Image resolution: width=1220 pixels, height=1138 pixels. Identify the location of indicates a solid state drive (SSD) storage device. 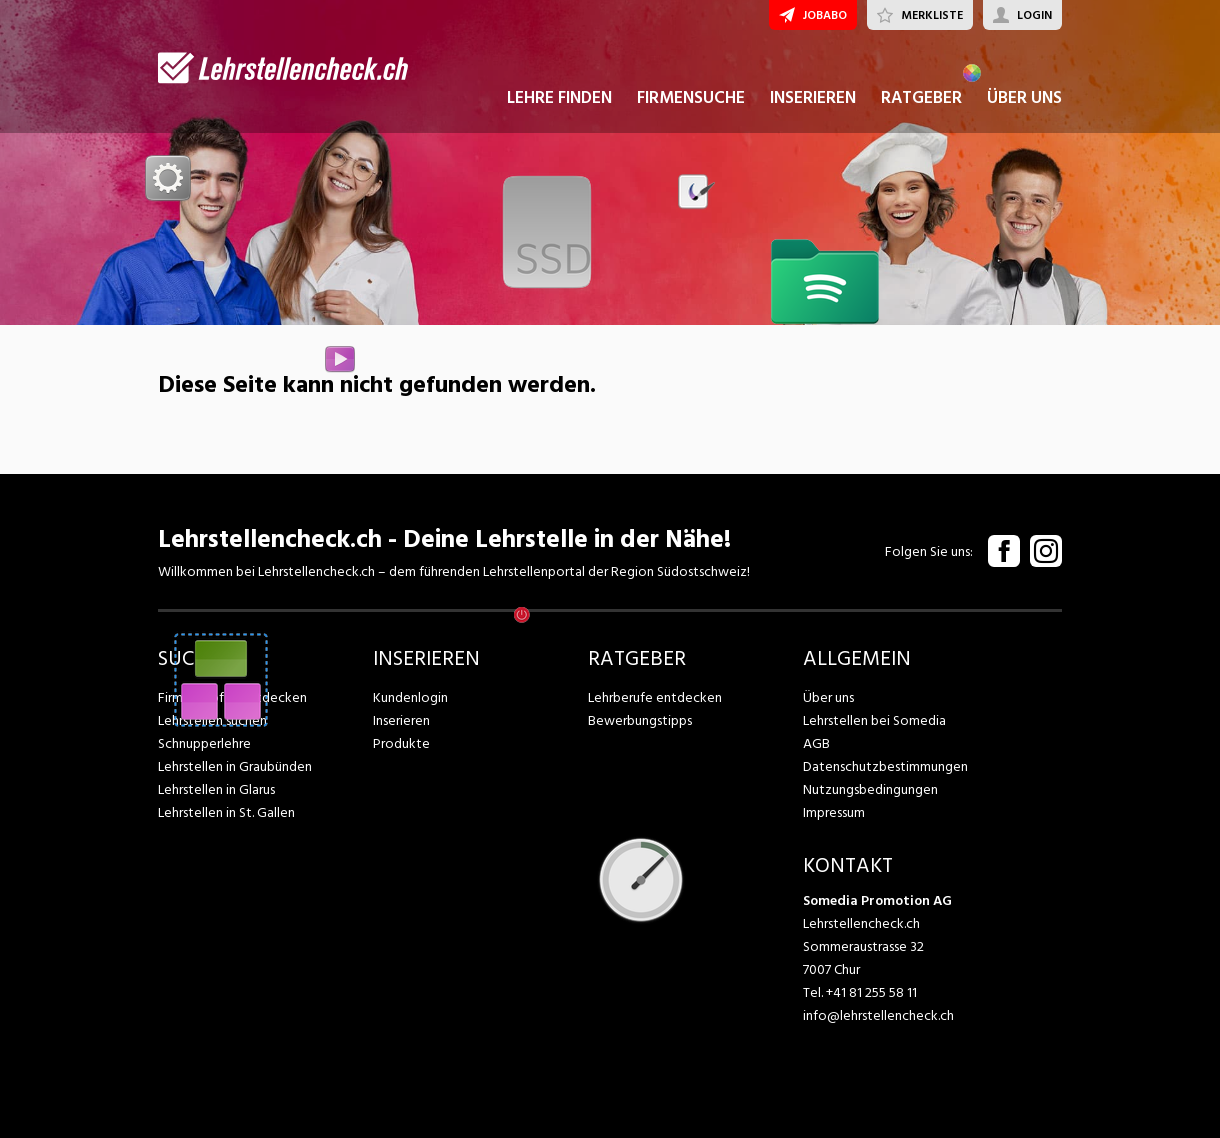
(547, 232).